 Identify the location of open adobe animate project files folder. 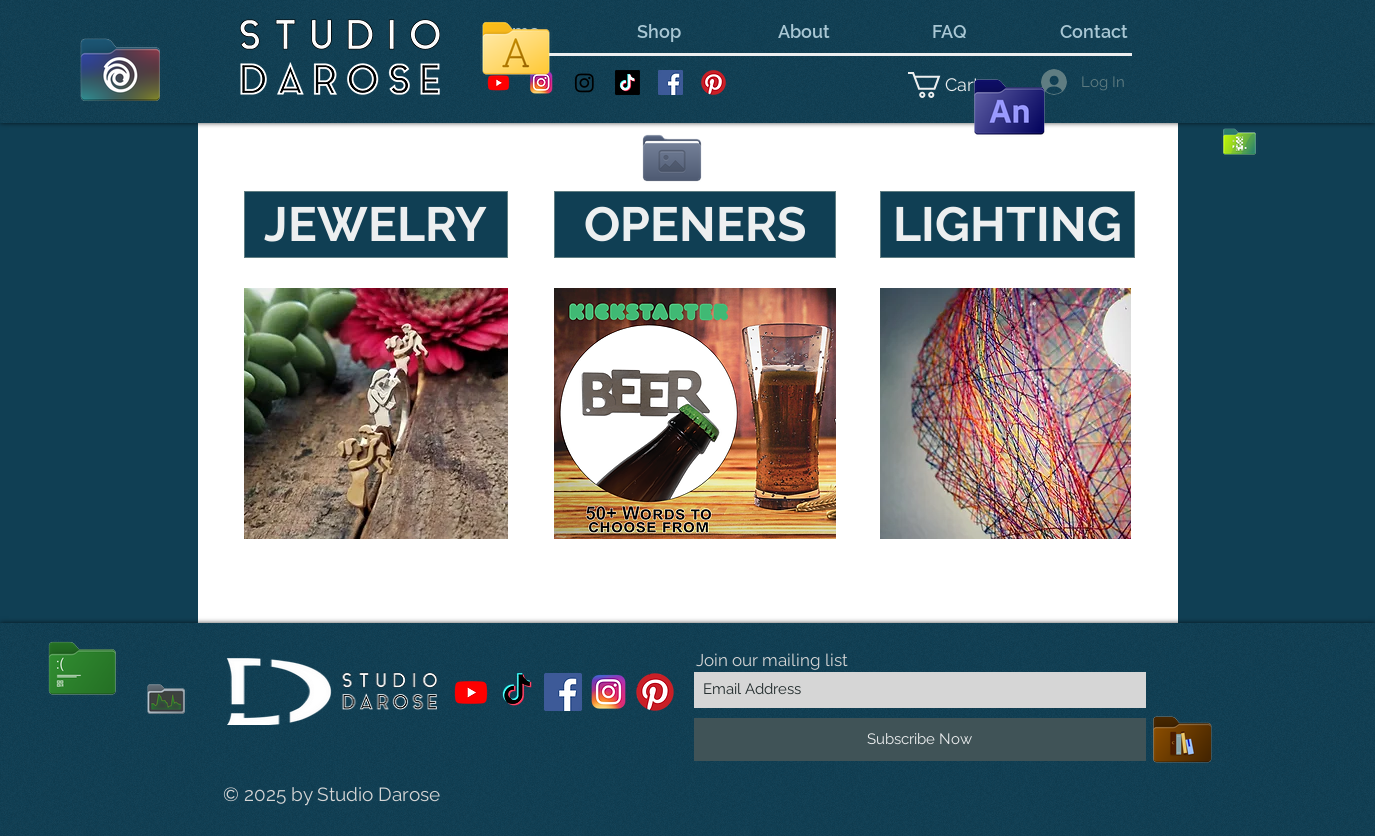
(1009, 109).